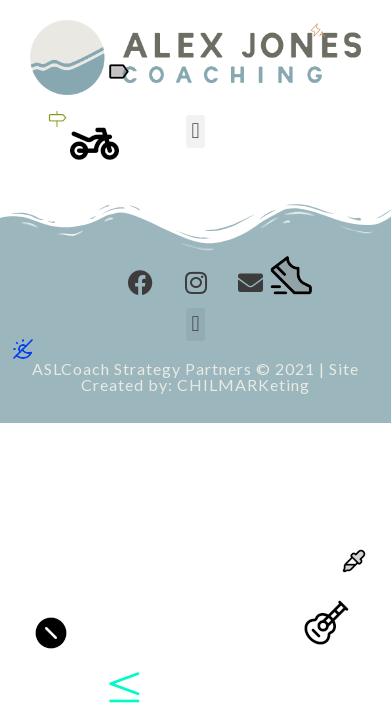  Describe the element at coordinates (23, 349) in the screenshot. I see `toggle between light and dark mode` at that location.